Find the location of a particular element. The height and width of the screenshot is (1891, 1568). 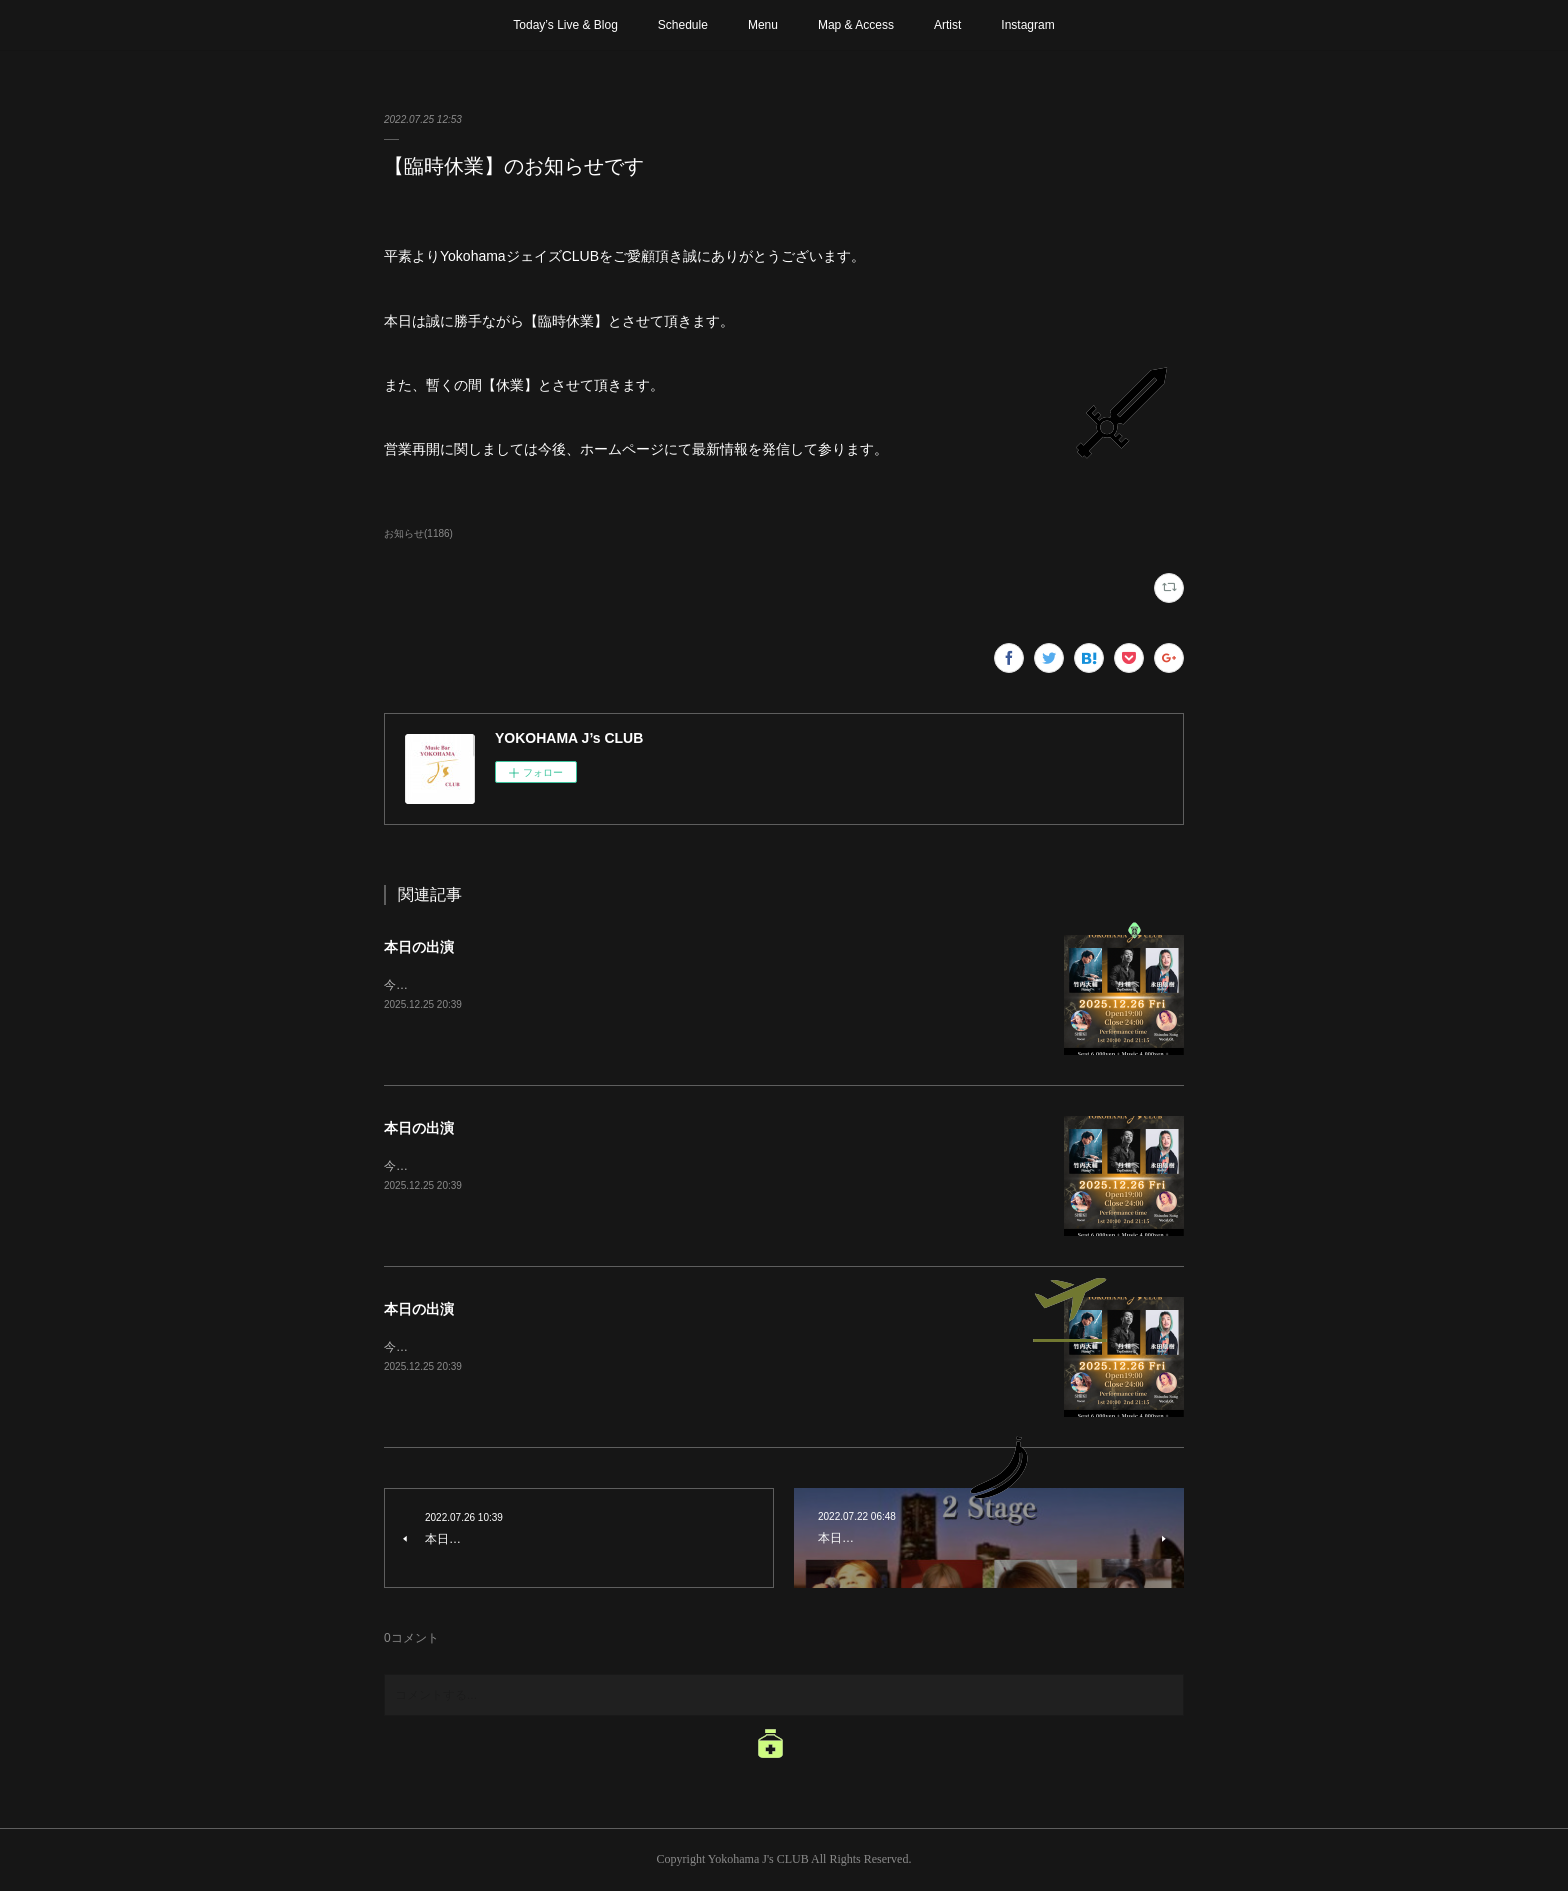

access health or healing items is located at coordinates (770, 1743).